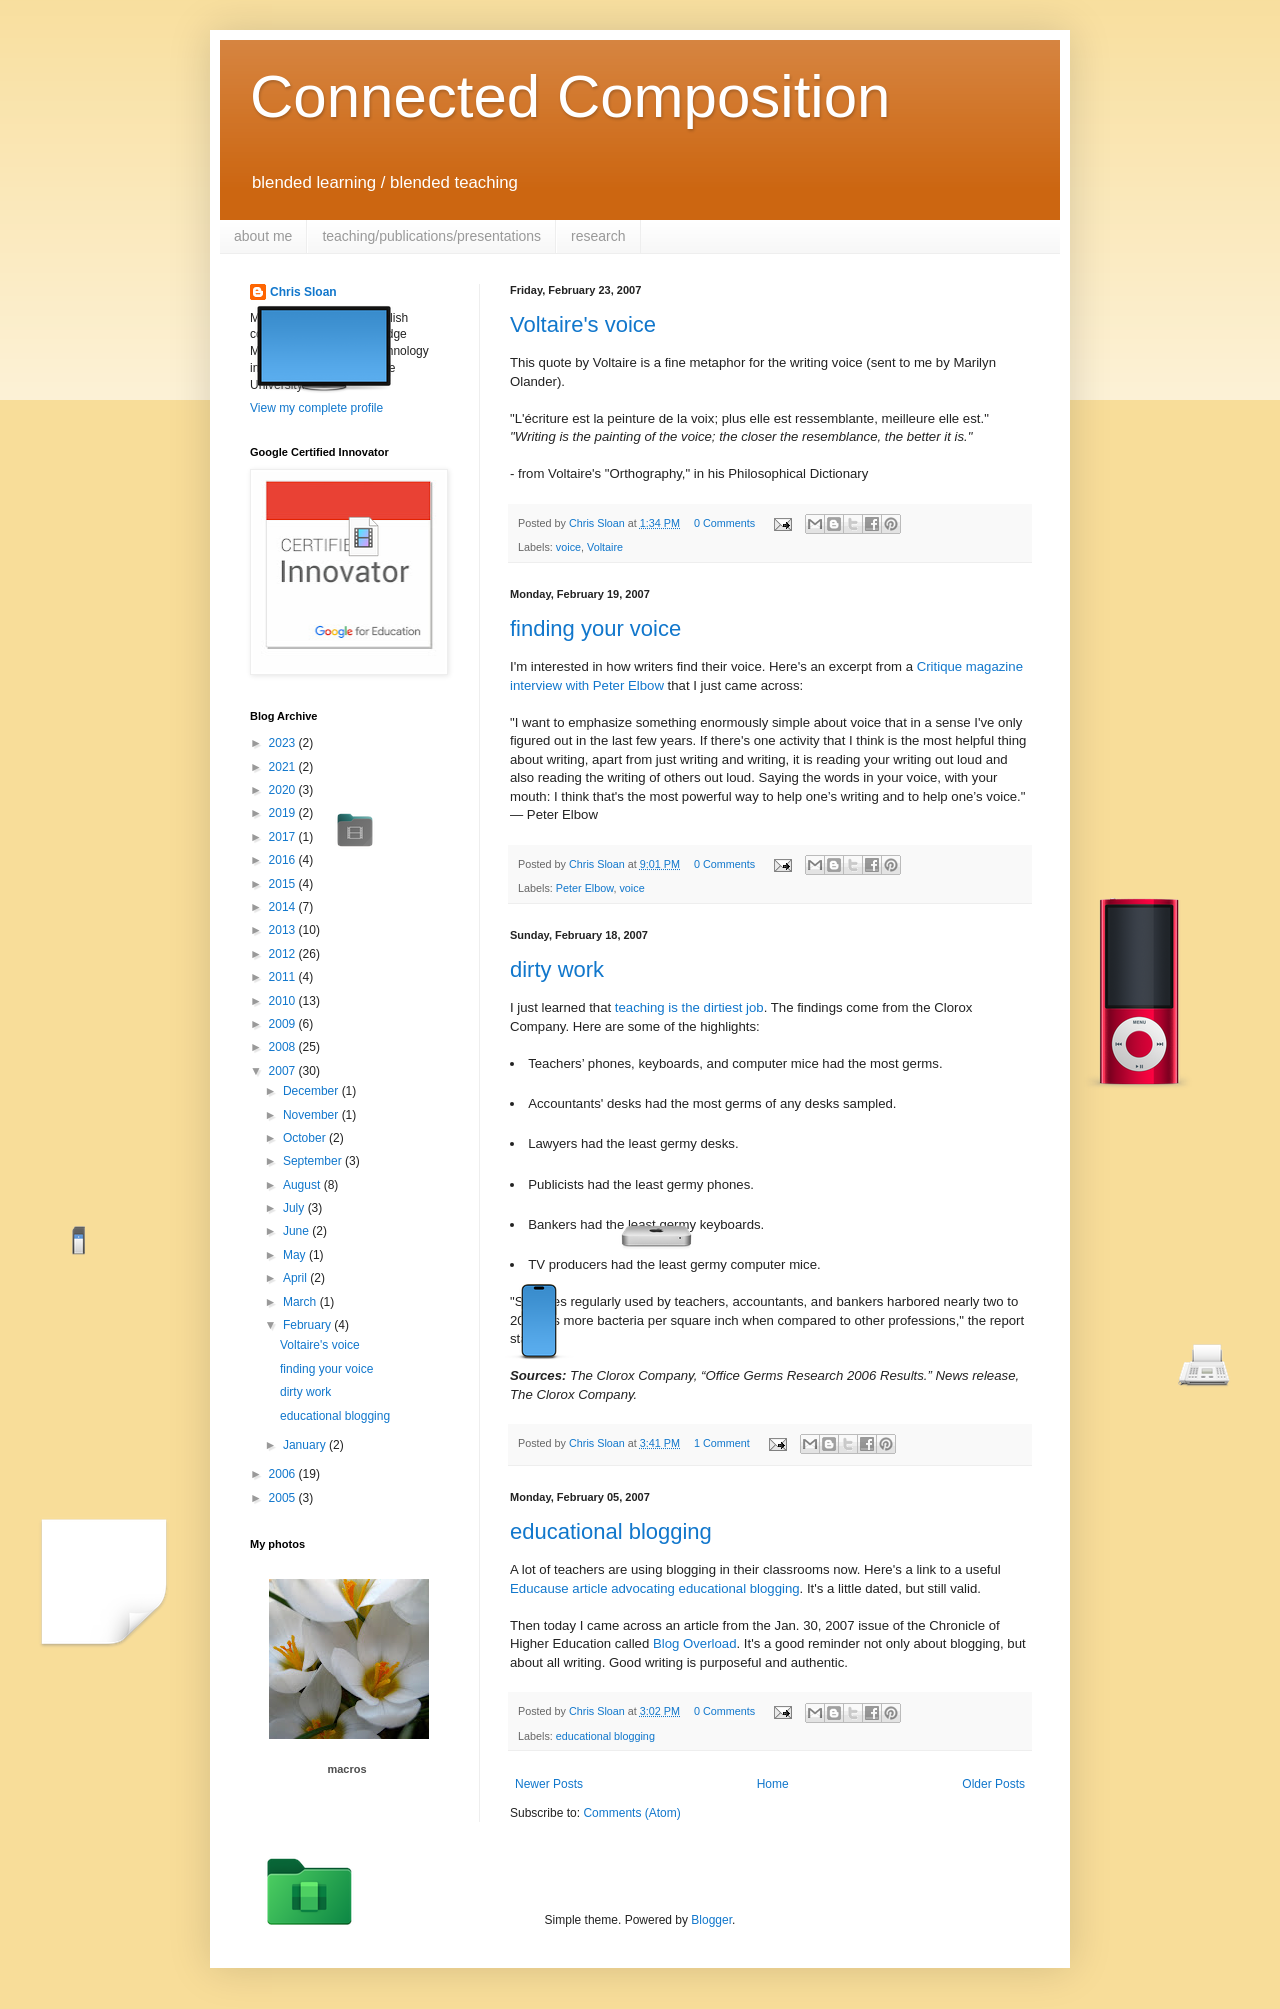  I want to click on open your videos folder, so click(355, 830).